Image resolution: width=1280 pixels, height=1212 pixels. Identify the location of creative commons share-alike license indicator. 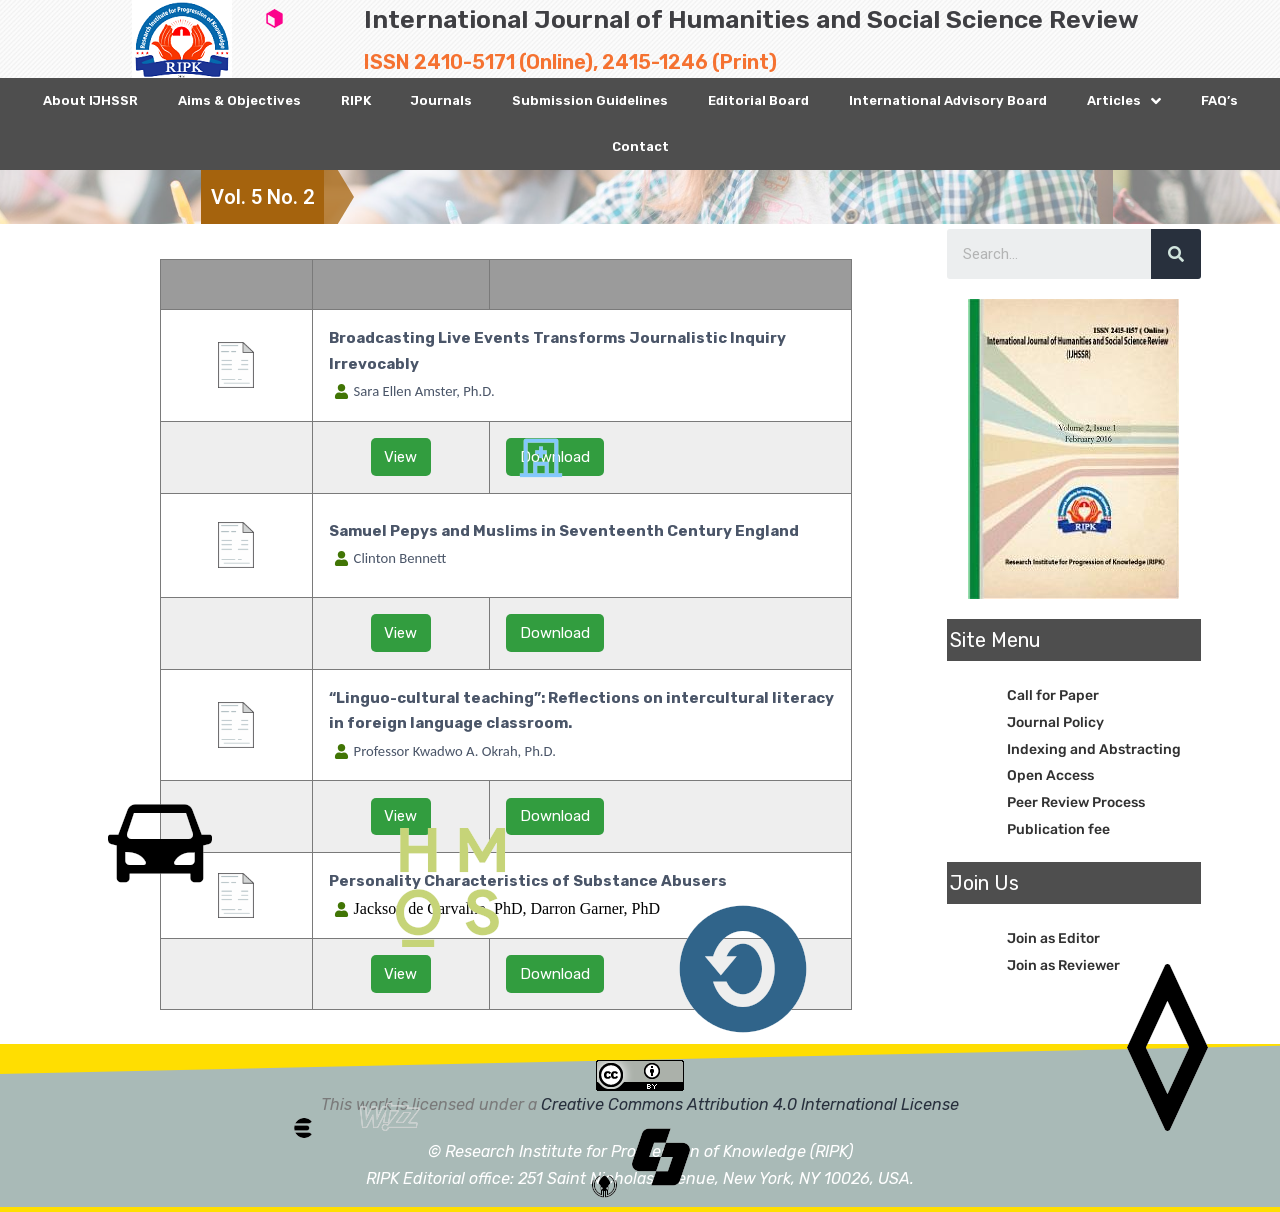
(743, 969).